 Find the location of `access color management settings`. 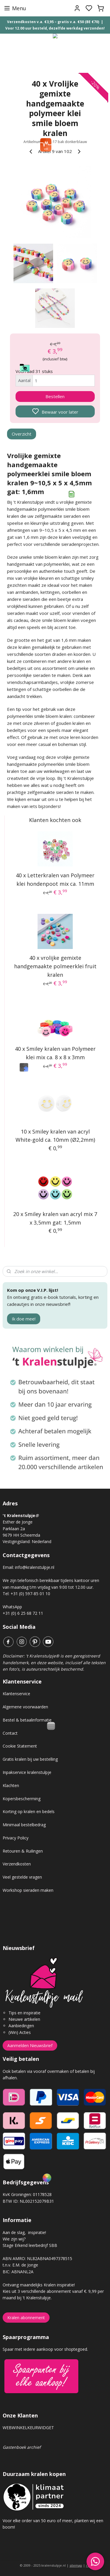

access color management settings is located at coordinates (47, 2178).